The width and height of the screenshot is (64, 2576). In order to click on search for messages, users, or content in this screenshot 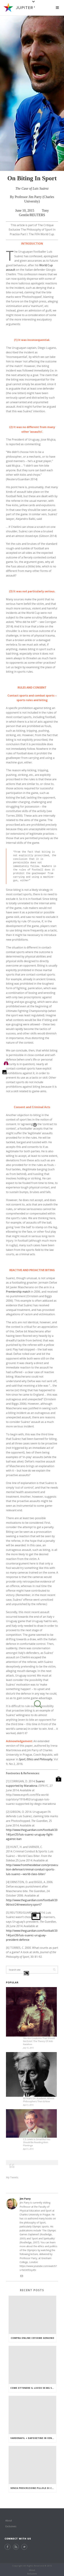, I will do `click(38, 1704)`.